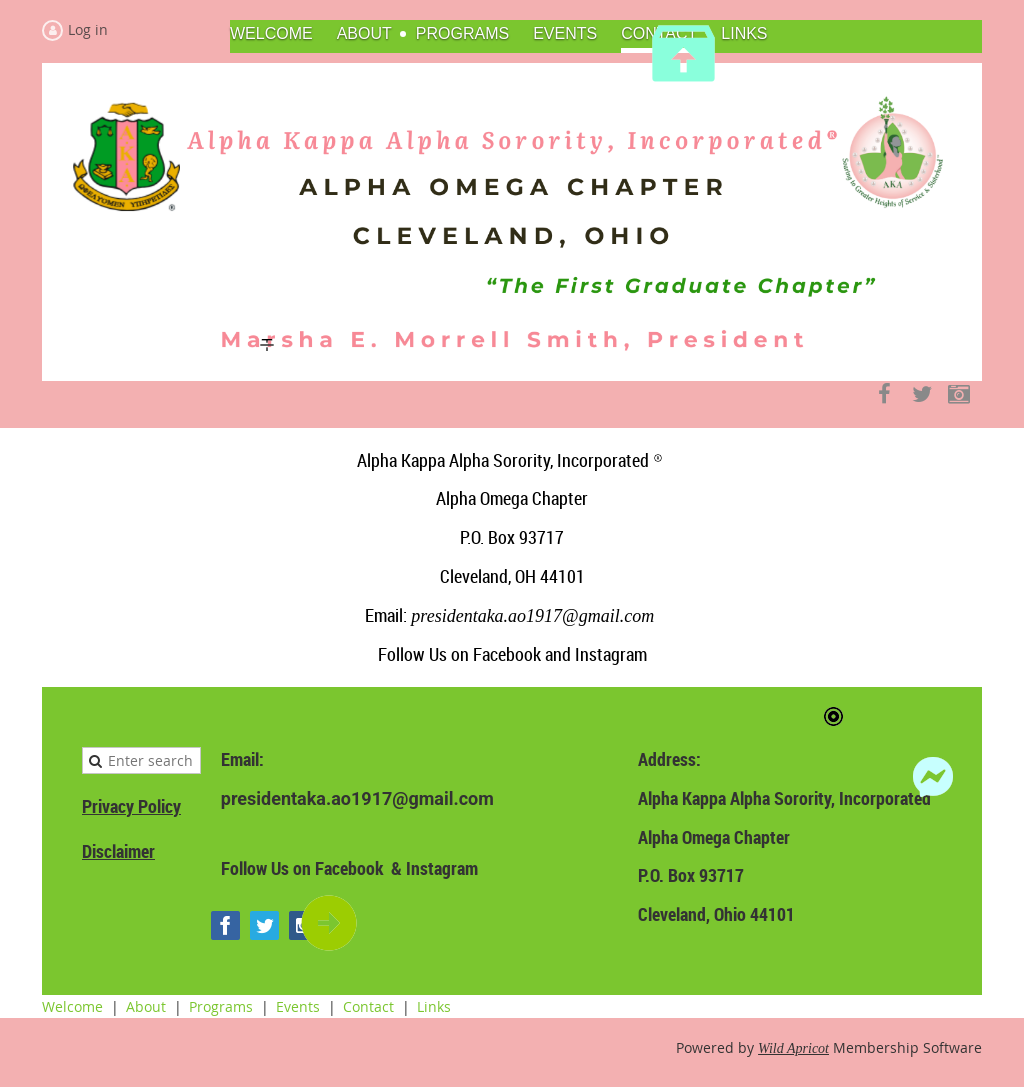  Describe the element at coordinates (933, 777) in the screenshot. I see `open Facebook Messenger app` at that location.